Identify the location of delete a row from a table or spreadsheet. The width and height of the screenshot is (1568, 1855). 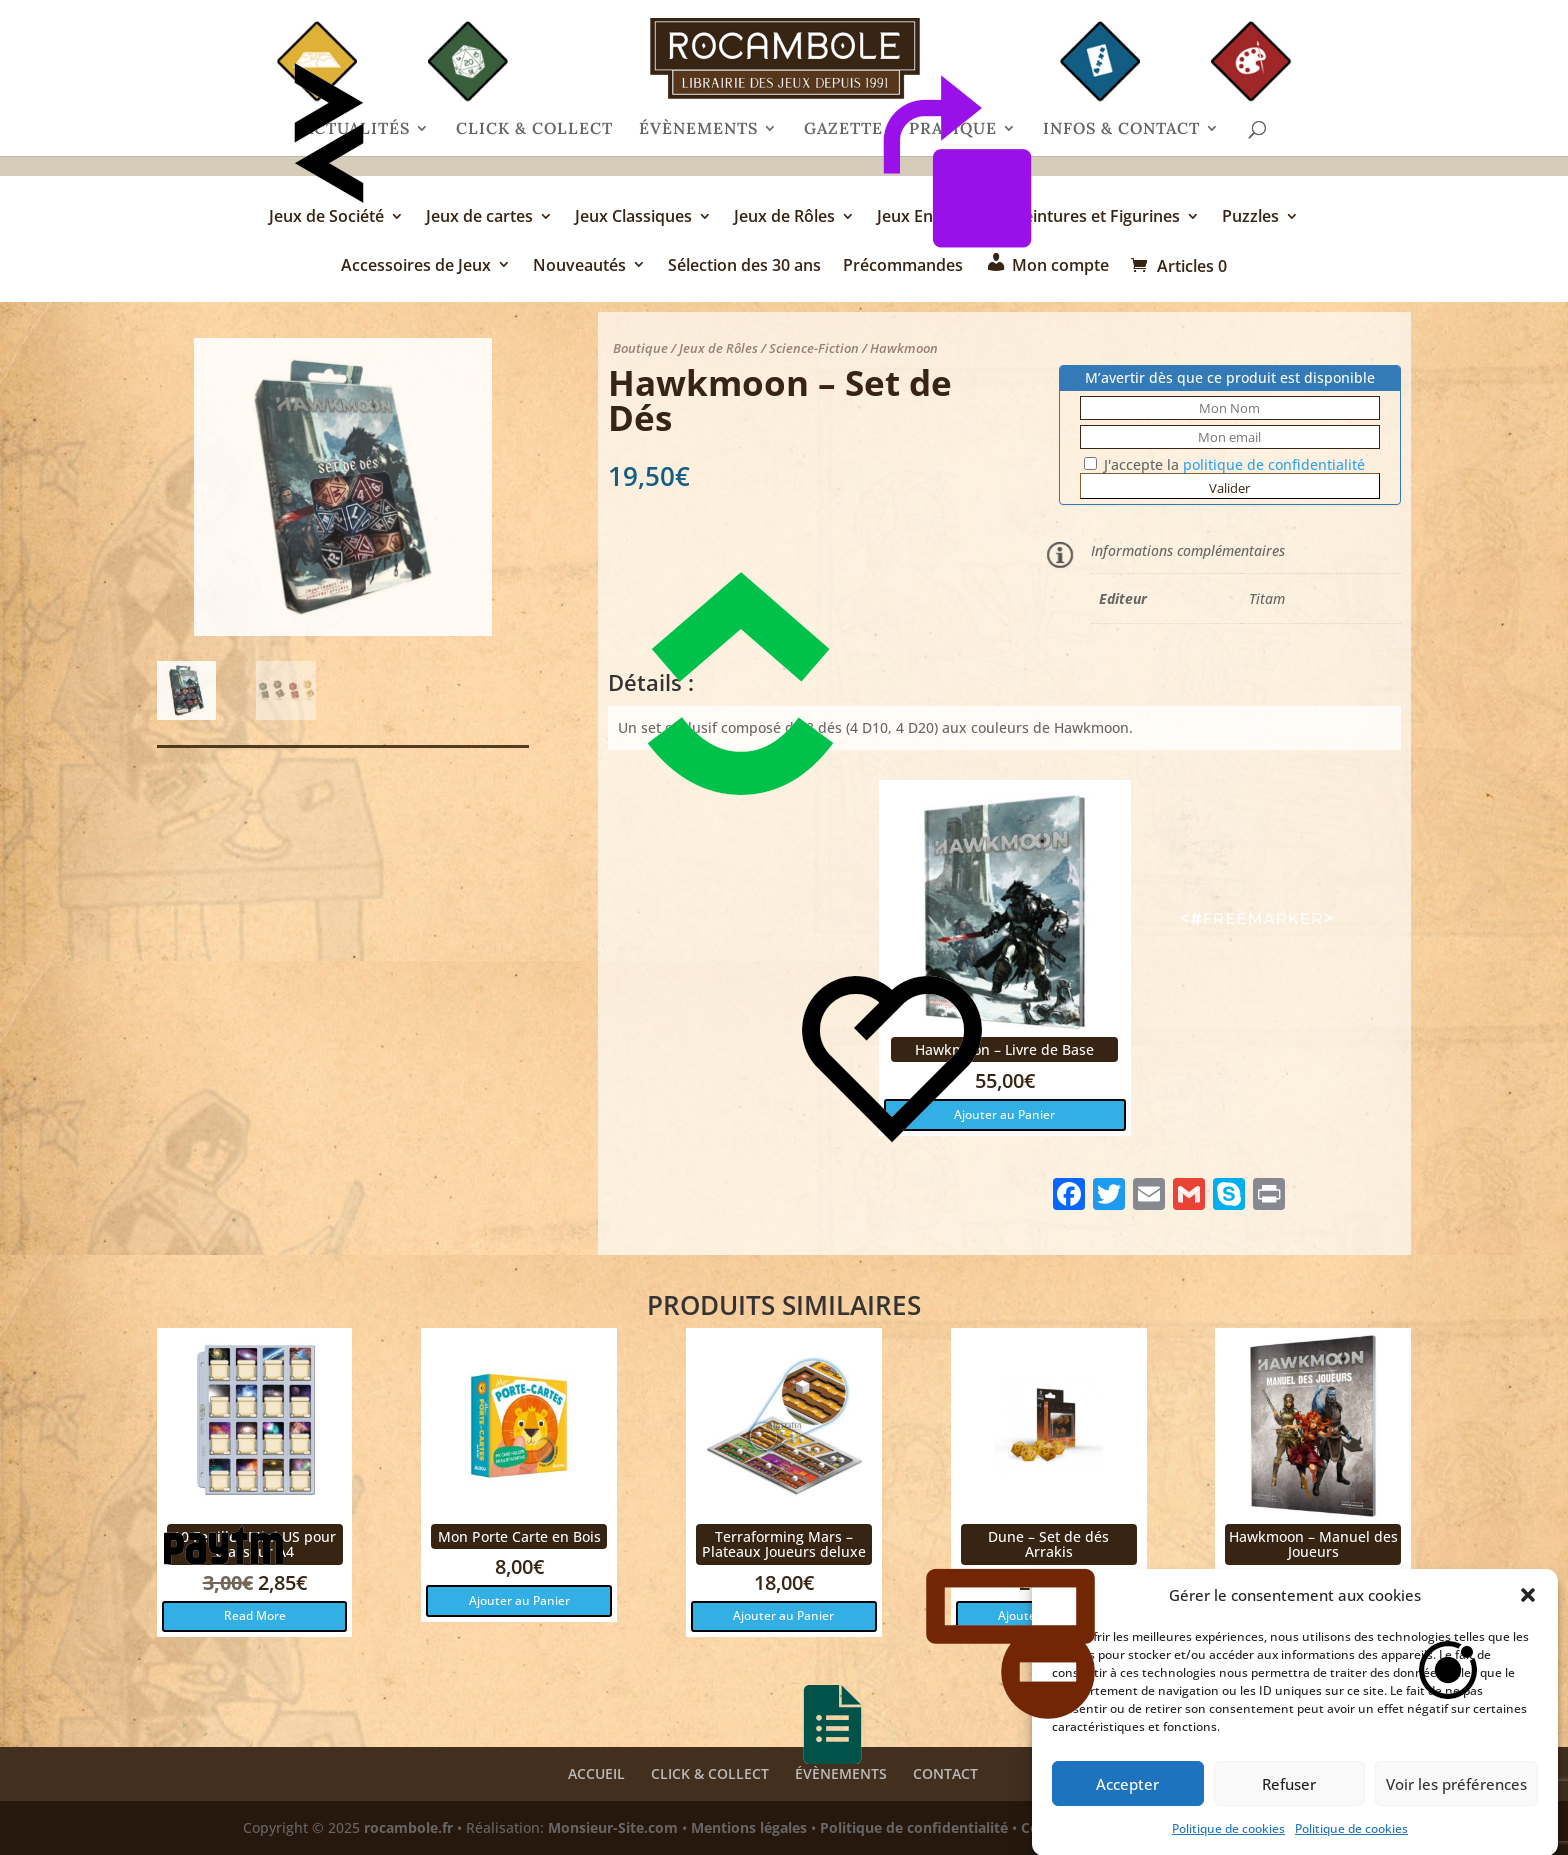
(1010, 1634).